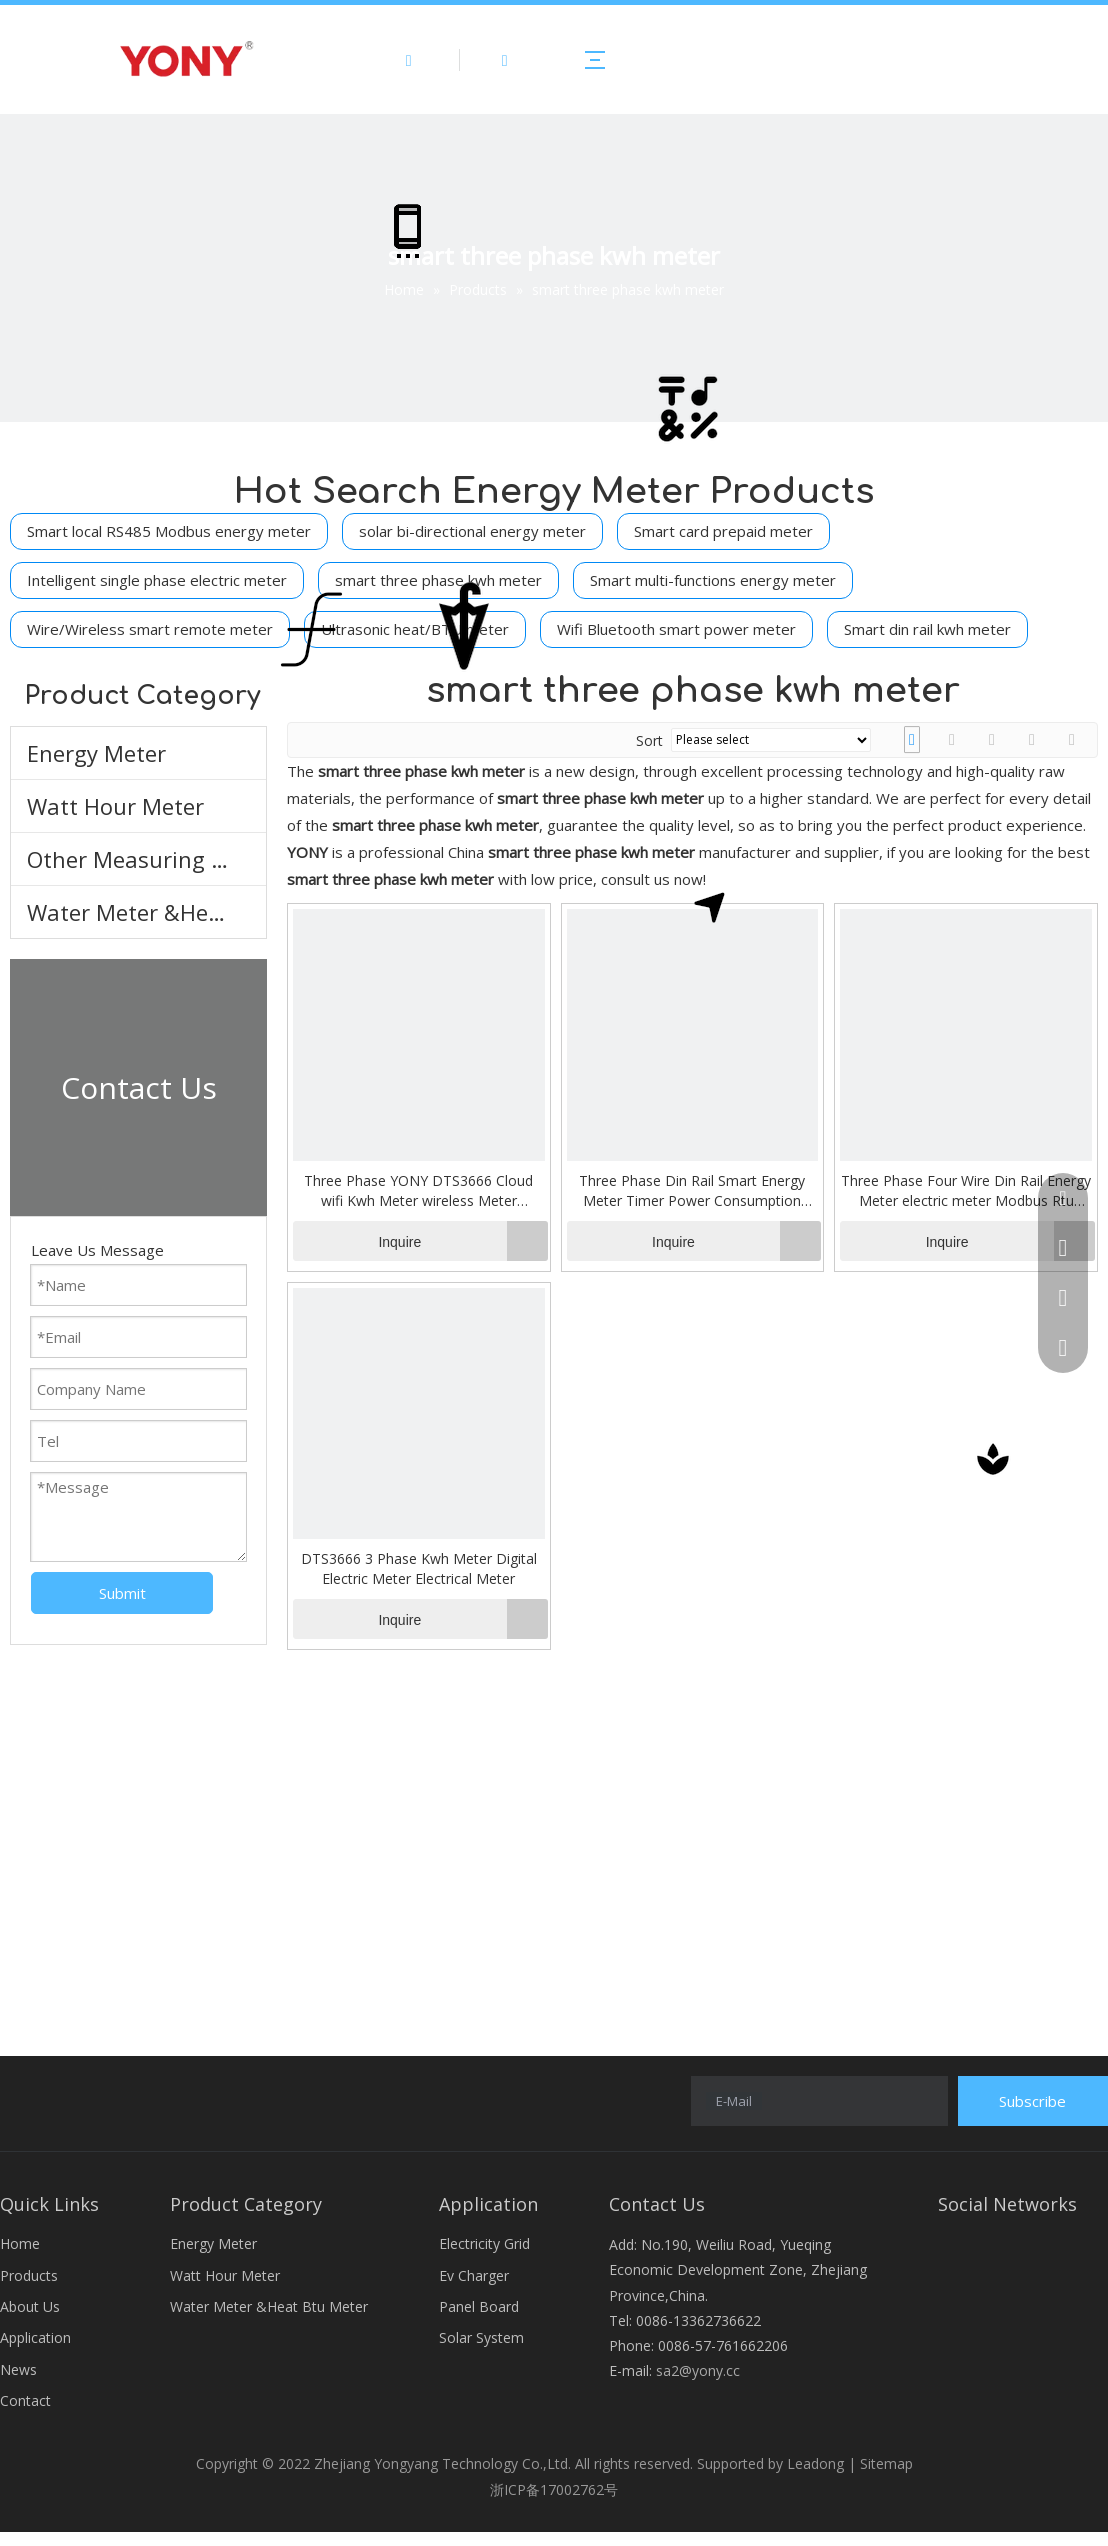 This screenshot has width=1108, height=2546. Describe the element at coordinates (408, 231) in the screenshot. I see `access mobile device settings` at that location.